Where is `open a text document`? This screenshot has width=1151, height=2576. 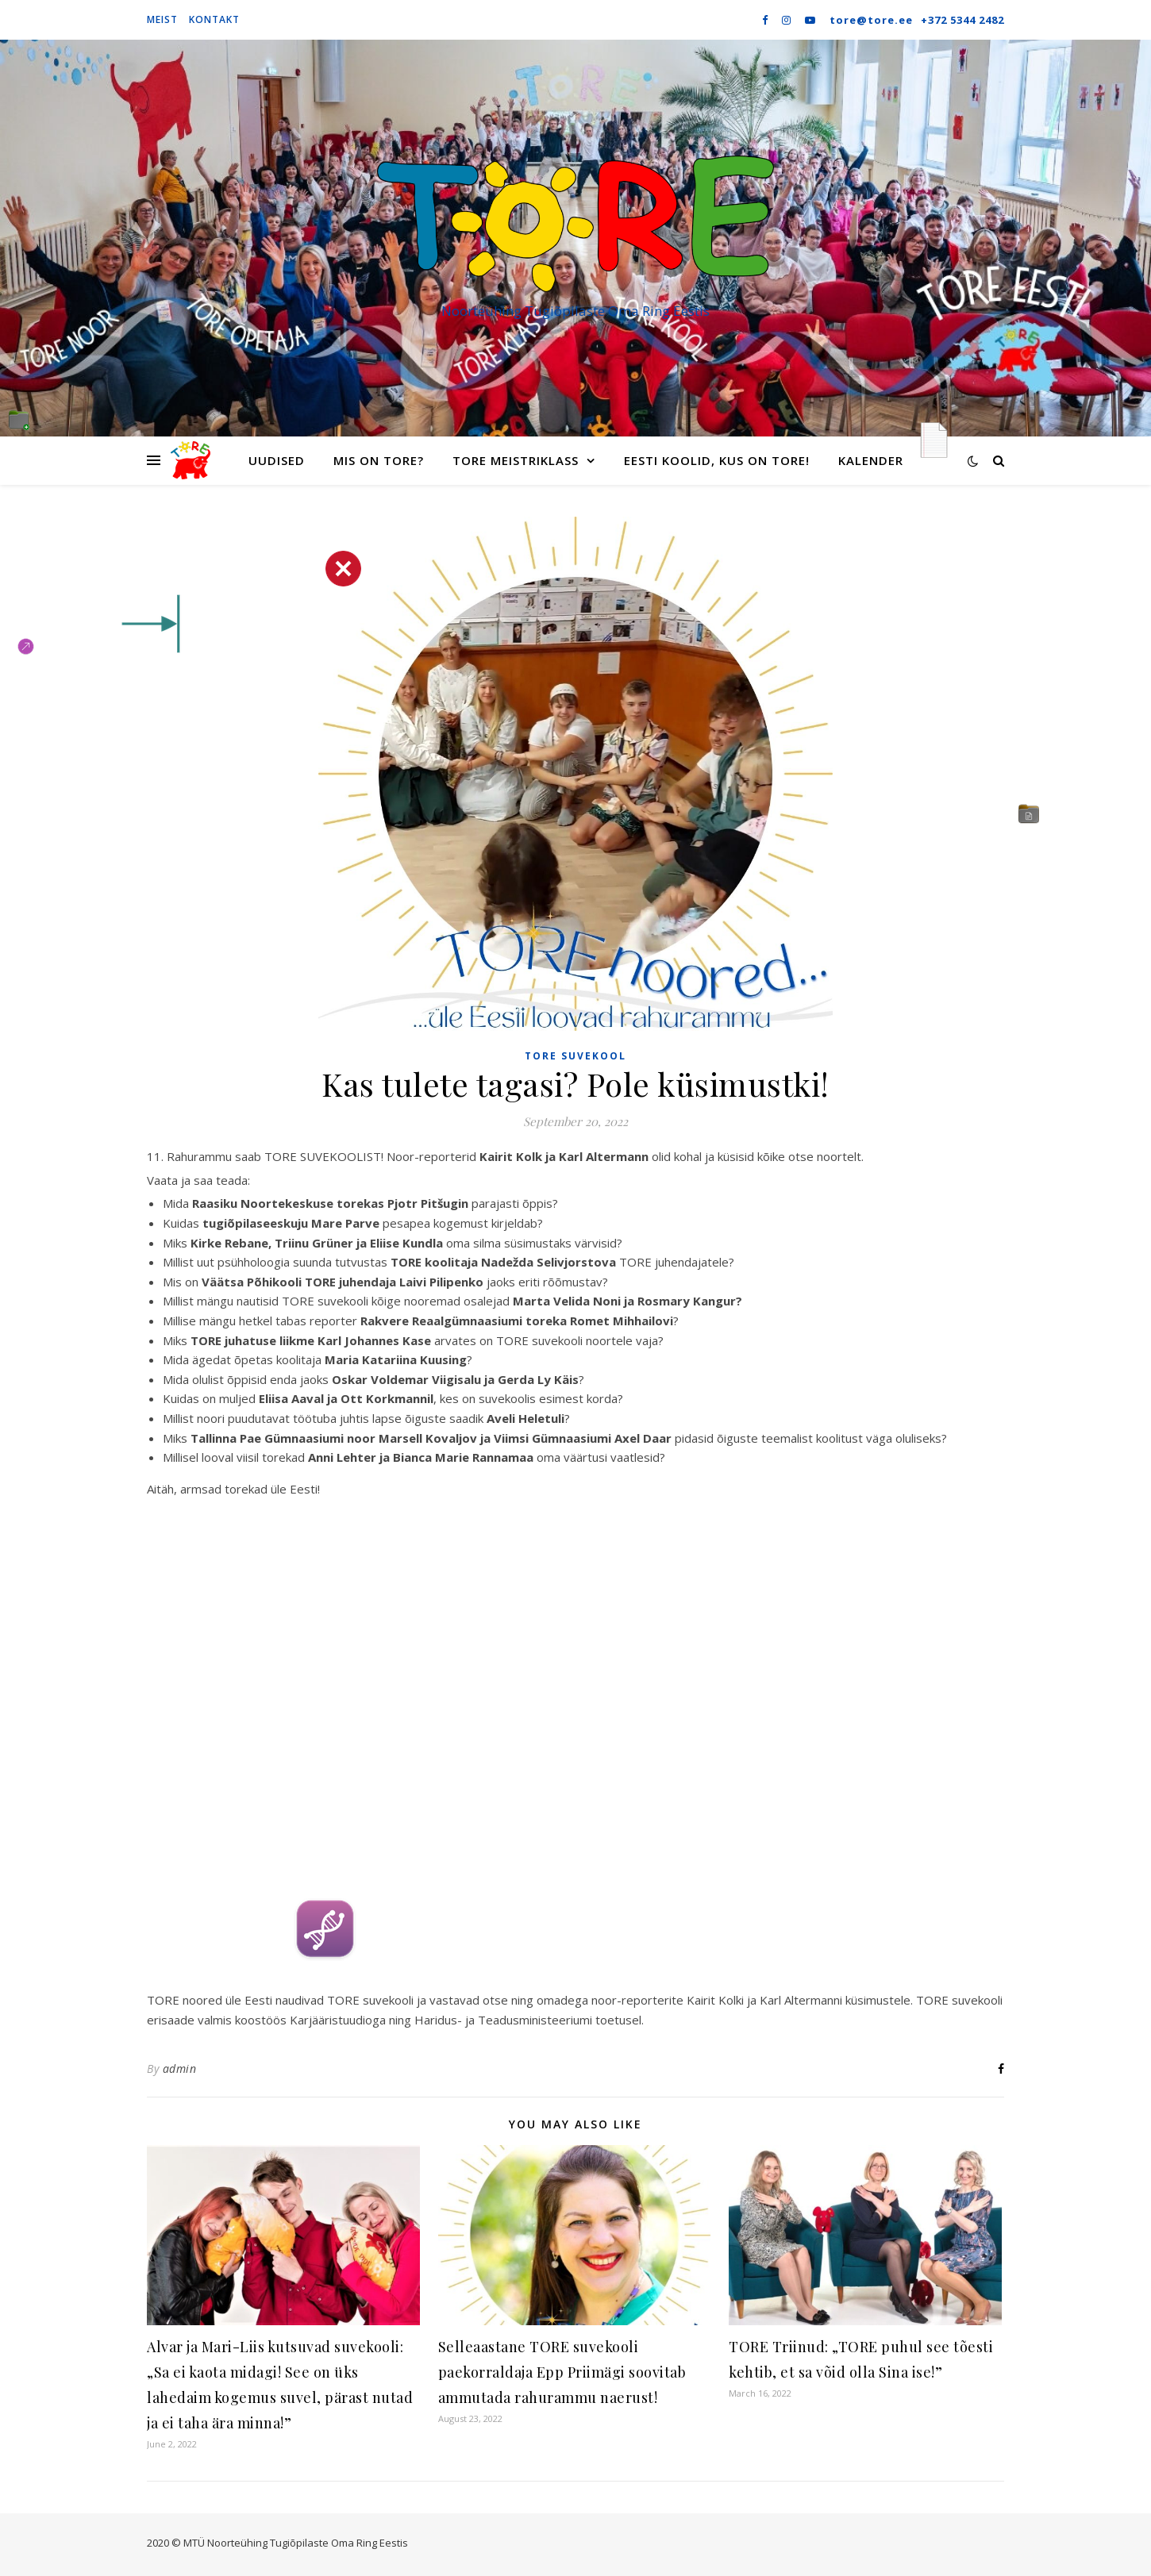
open a text document is located at coordinates (934, 440).